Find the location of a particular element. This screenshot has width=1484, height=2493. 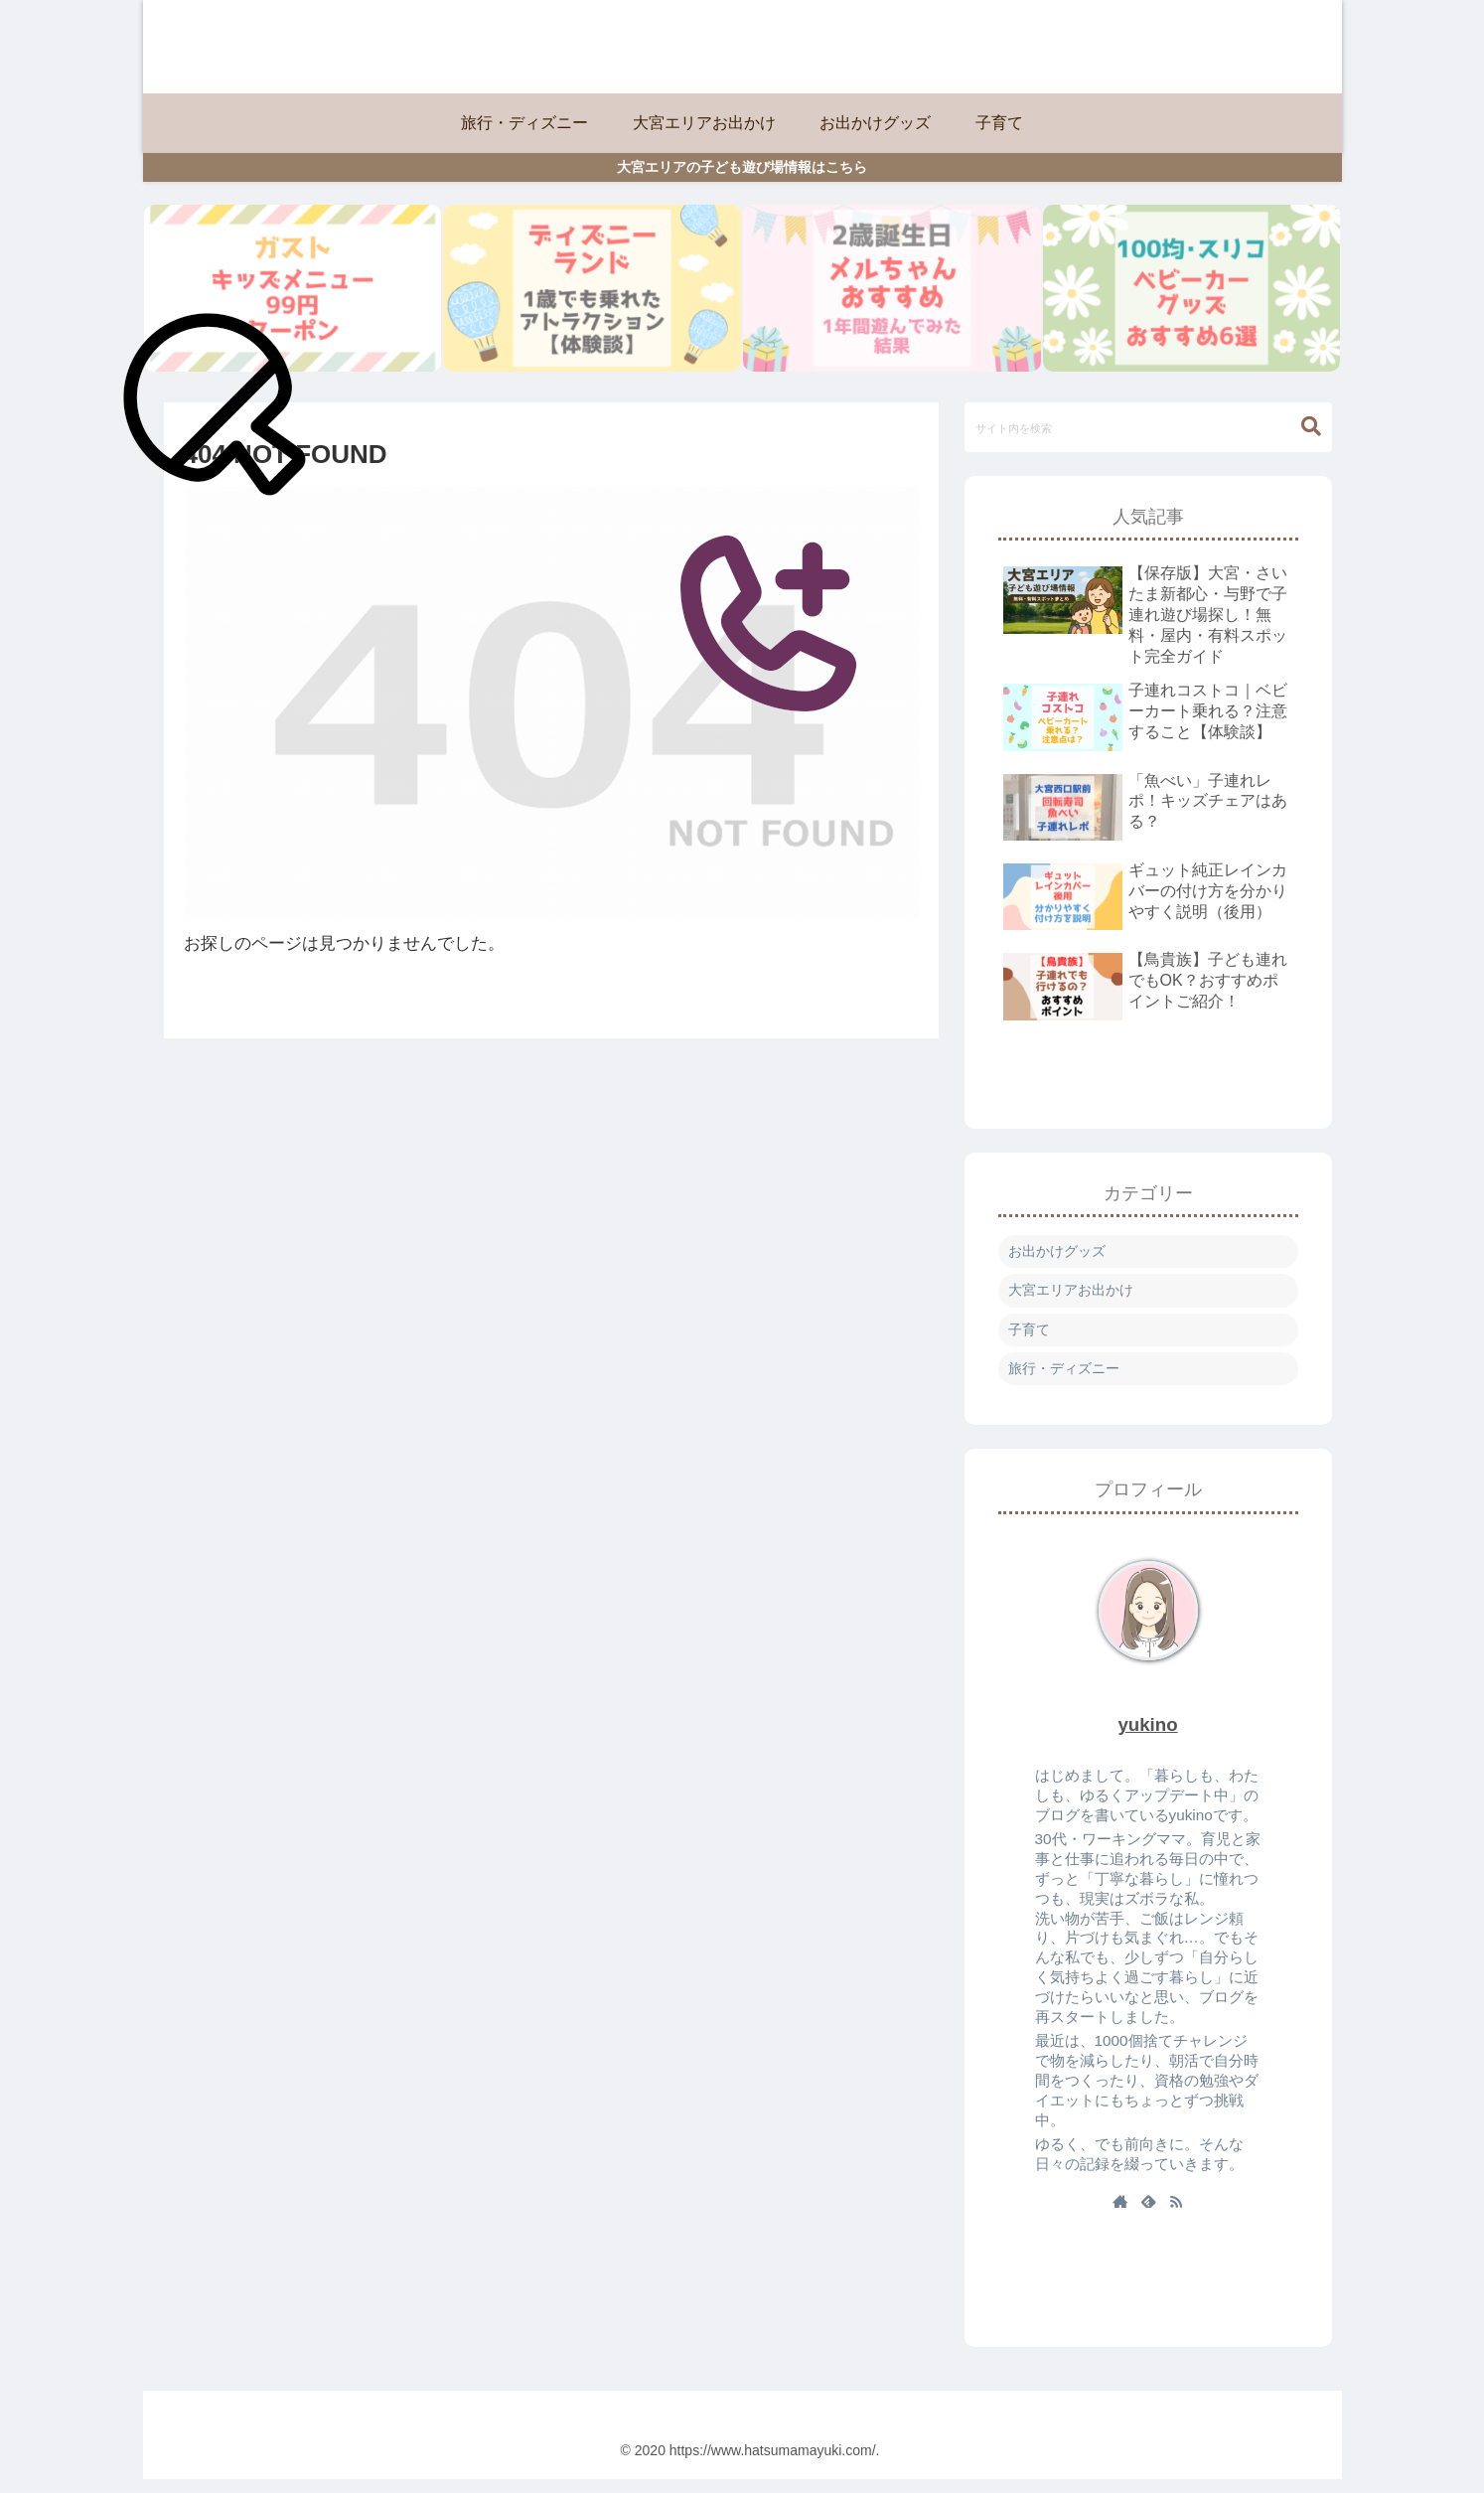

add a new contact is located at coordinates (772, 620).